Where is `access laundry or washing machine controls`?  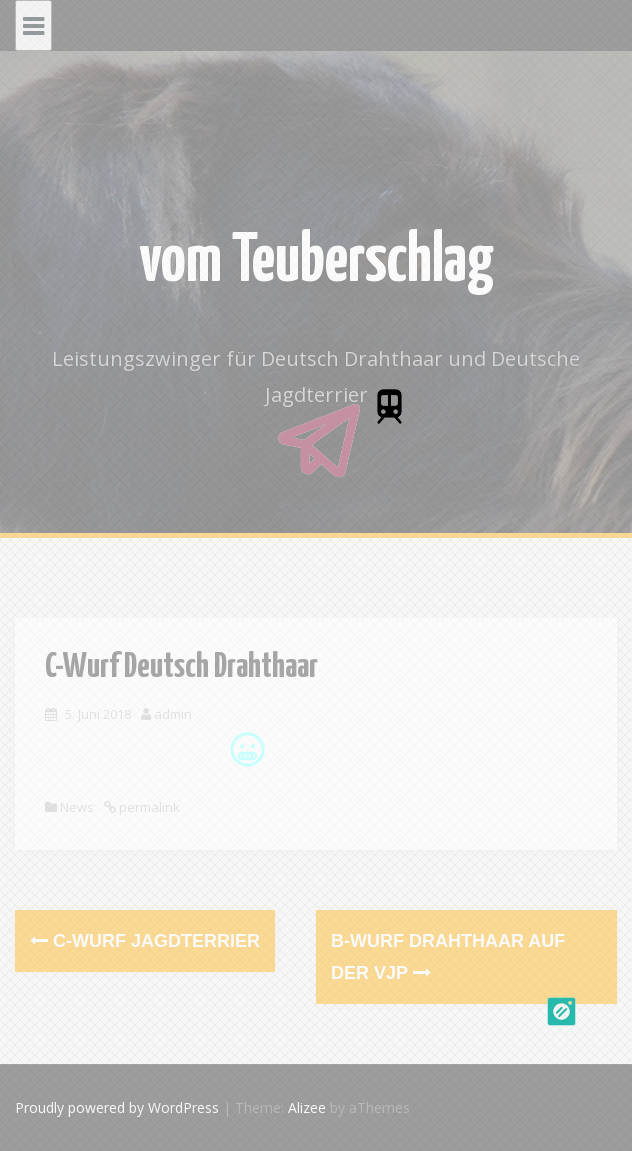 access laundry or washing machine controls is located at coordinates (561, 1011).